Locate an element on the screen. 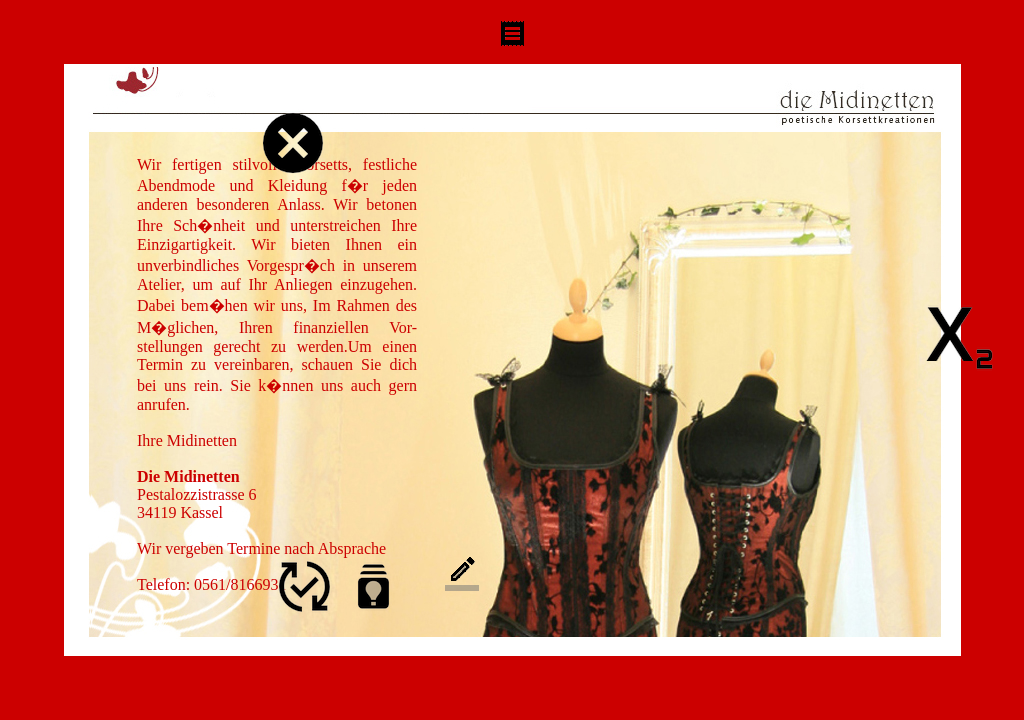  indicates content has been published with recent changes is located at coordinates (304, 586).